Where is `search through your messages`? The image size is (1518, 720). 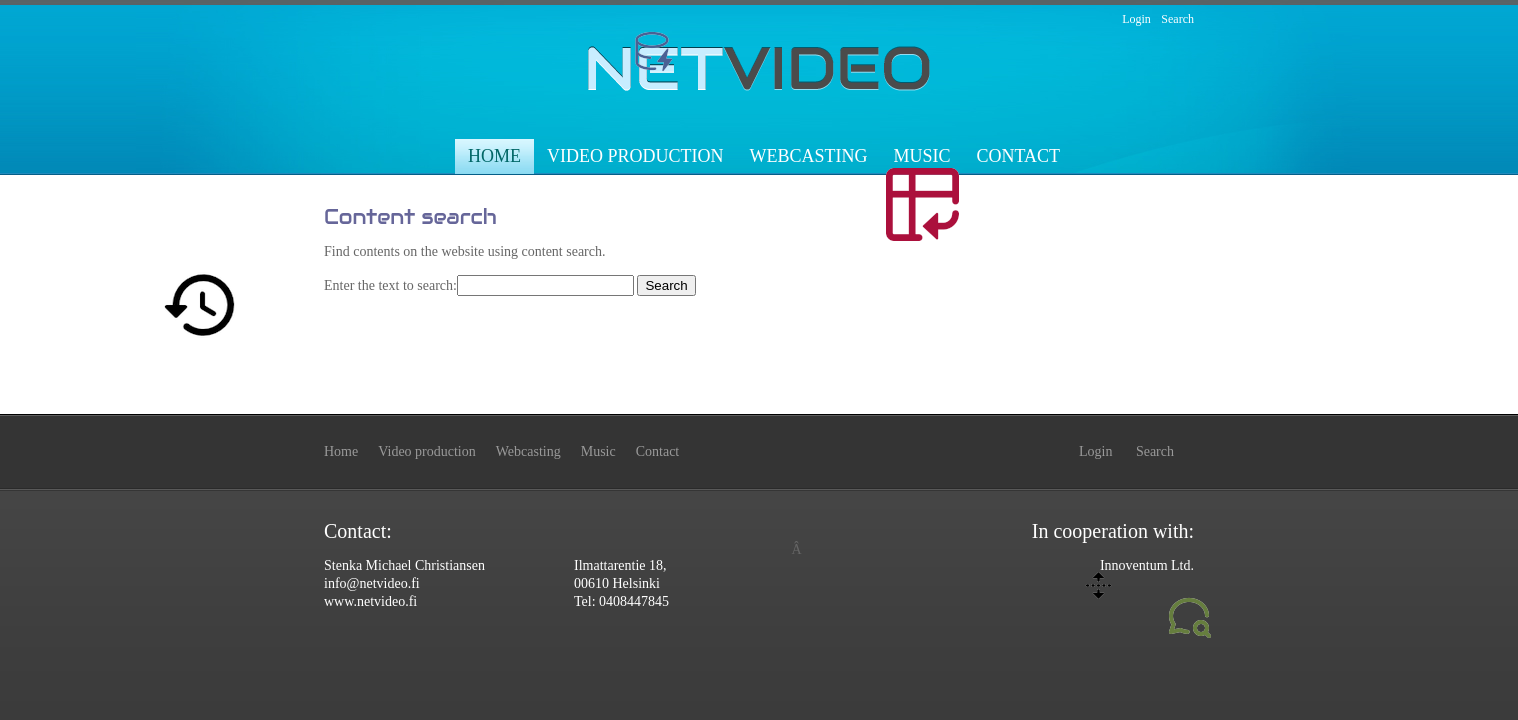 search through your messages is located at coordinates (1189, 616).